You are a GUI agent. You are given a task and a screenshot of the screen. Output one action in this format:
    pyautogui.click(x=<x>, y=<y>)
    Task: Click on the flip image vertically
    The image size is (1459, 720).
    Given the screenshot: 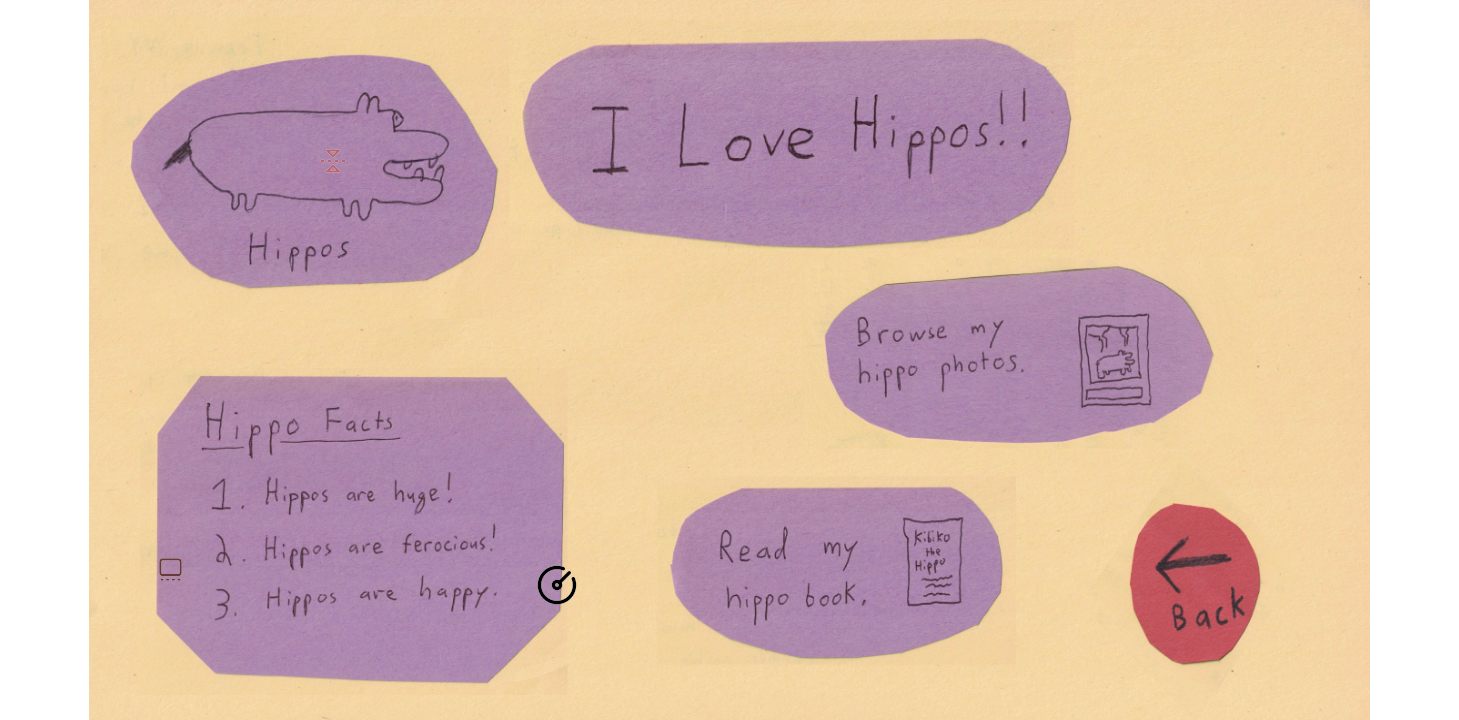 What is the action you would take?
    pyautogui.click(x=333, y=161)
    